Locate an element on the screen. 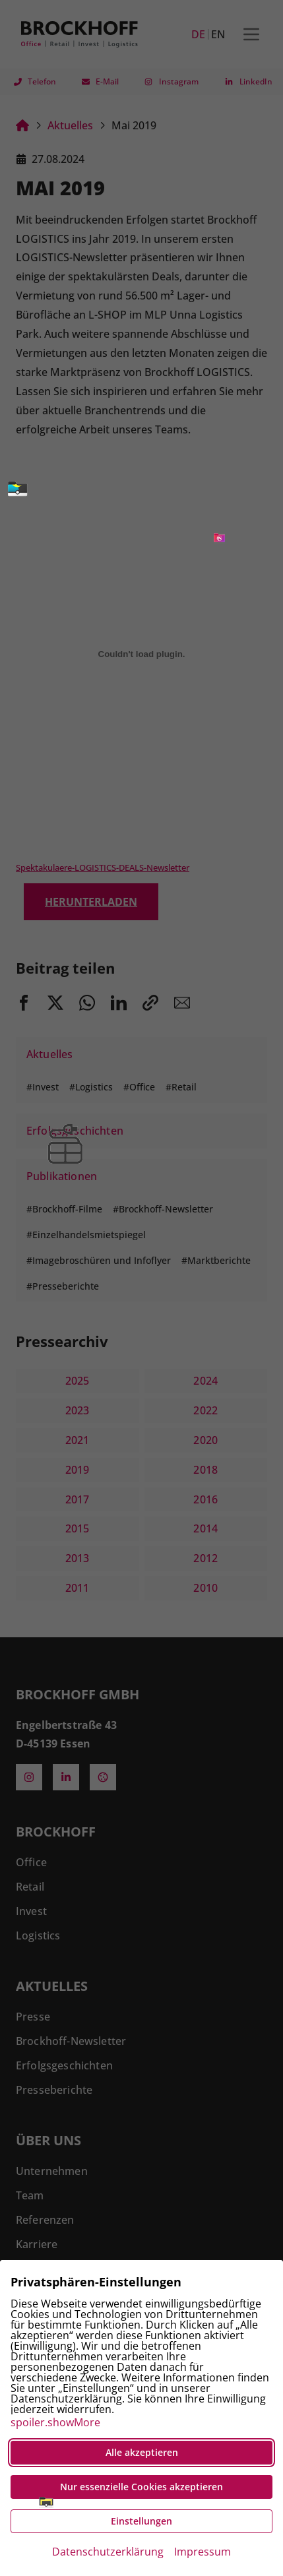 This screenshot has width=283, height=2576. open garuda linux system folder is located at coordinates (219, 538).